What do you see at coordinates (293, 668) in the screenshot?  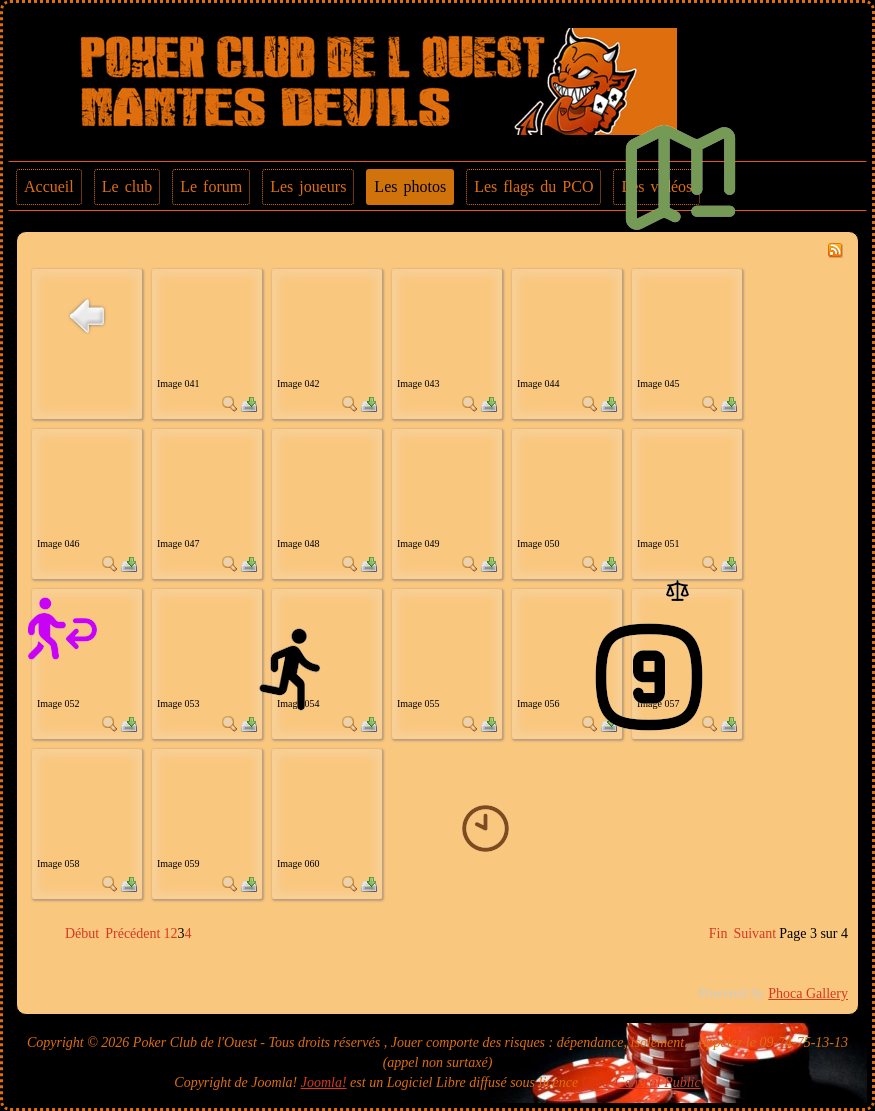 I see `access walking or running directions` at bounding box center [293, 668].